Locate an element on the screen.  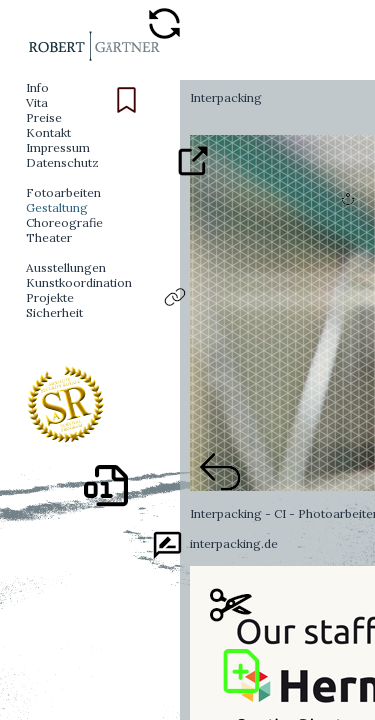
sync or refresh content is located at coordinates (164, 23).